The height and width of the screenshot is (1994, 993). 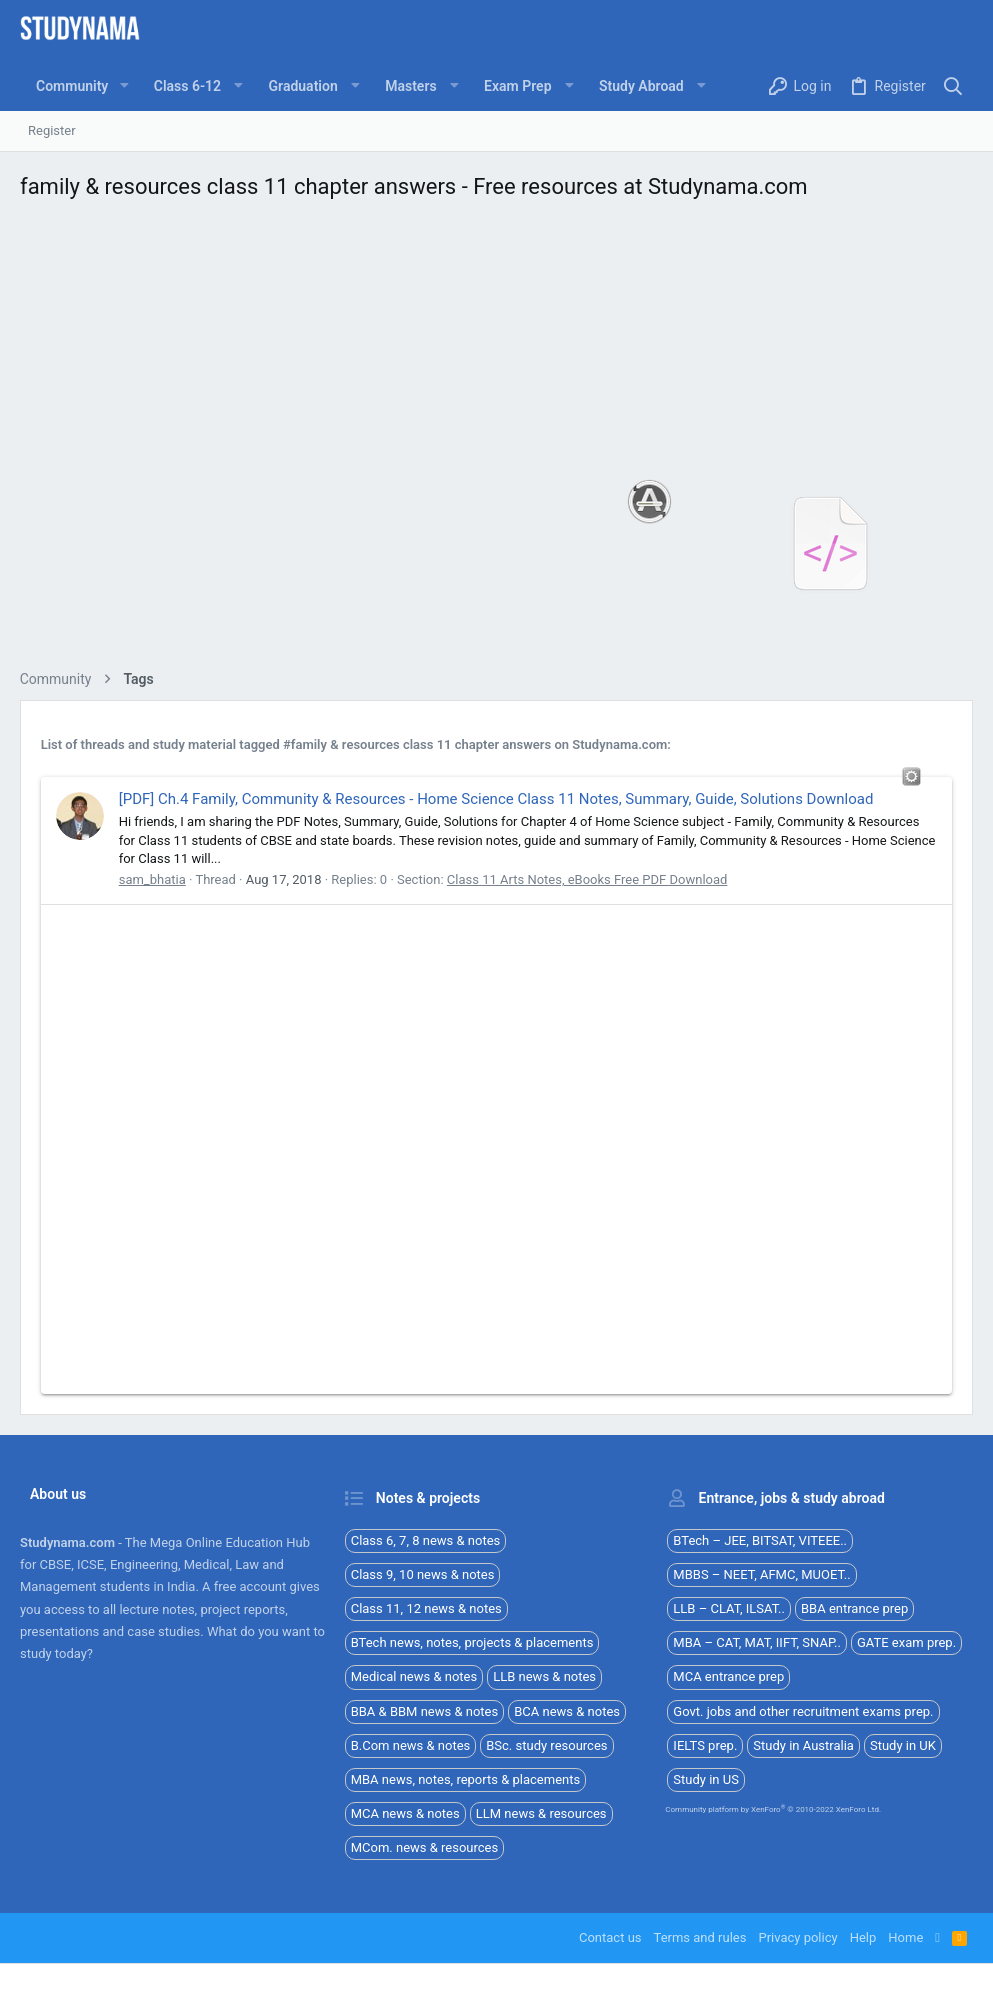 I want to click on open the software update manager, so click(x=649, y=501).